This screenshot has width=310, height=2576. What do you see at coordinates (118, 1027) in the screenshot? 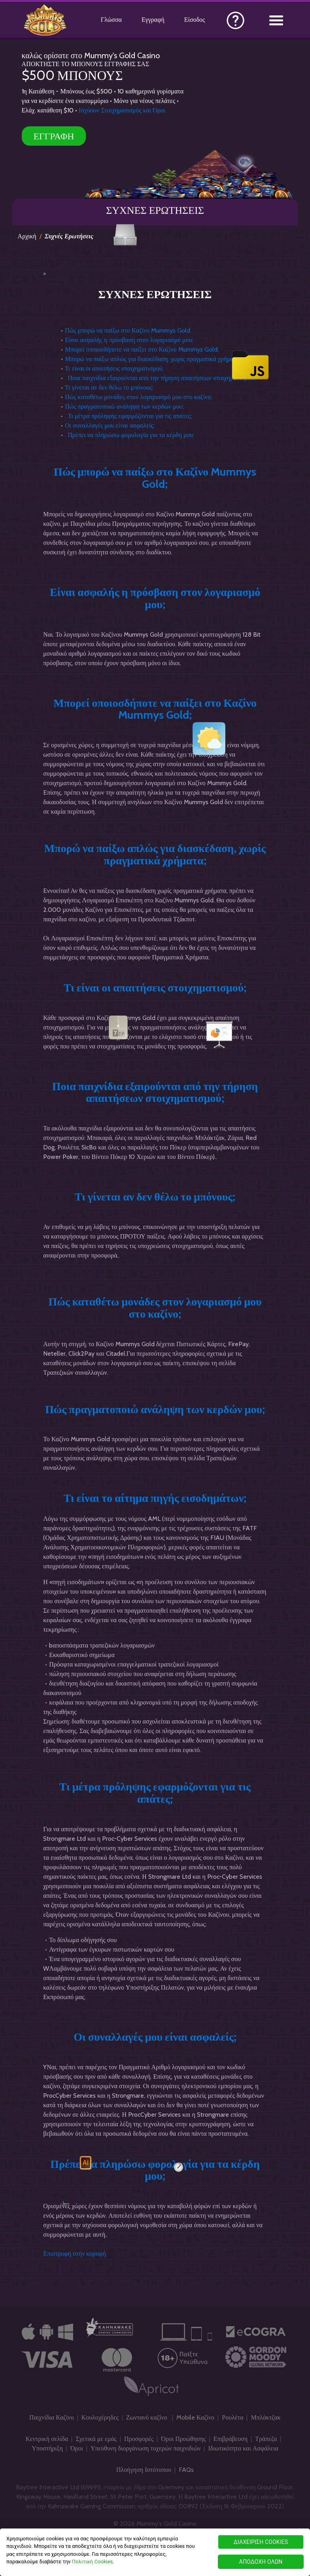
I see `a 7-zip compressed archive file` at bounding box center [118, 1027].